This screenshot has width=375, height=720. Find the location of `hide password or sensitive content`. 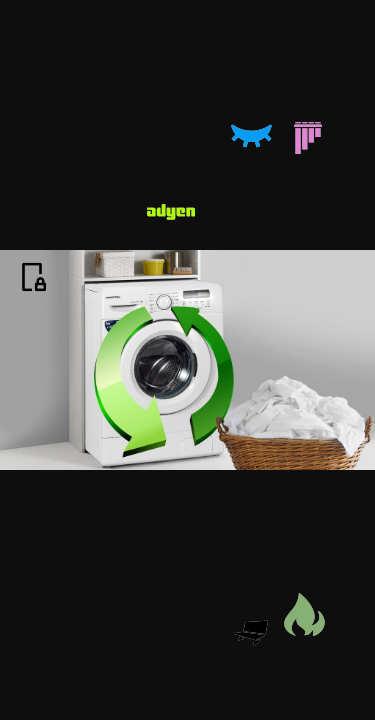

hide password or sensitive content is located at coordinates (251, 134).